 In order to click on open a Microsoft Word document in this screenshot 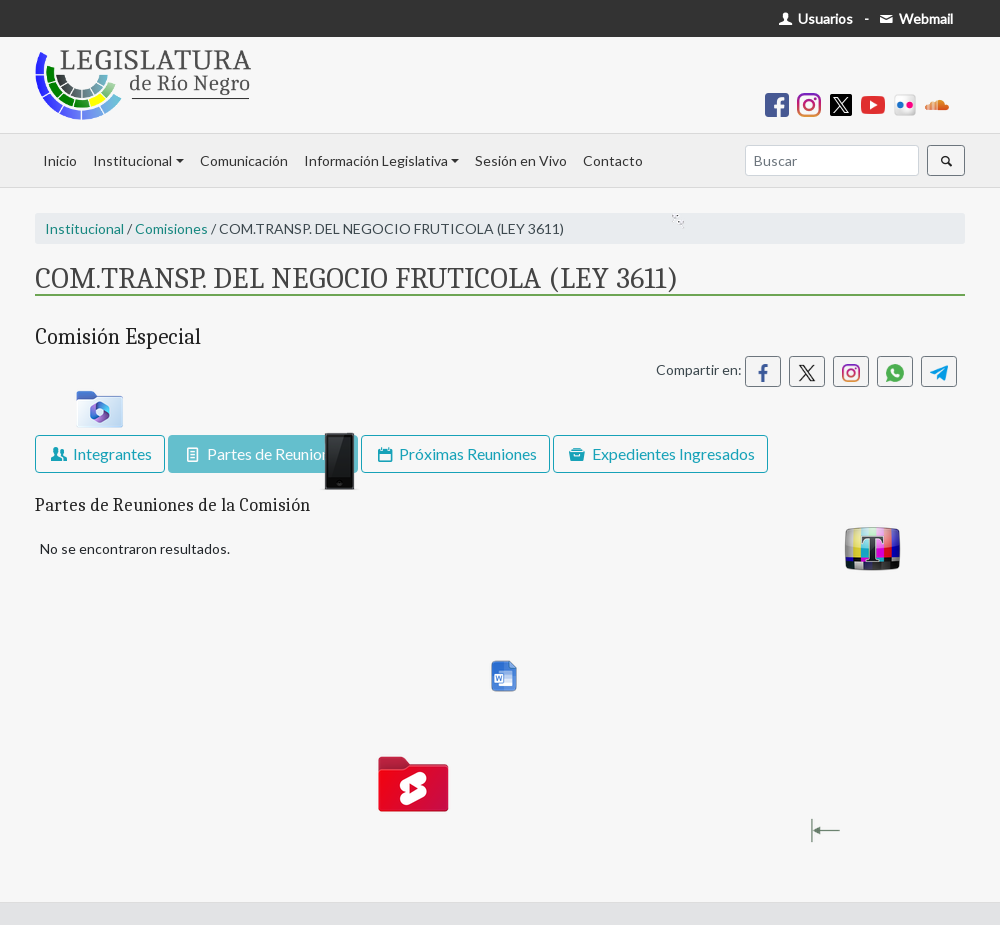, I will do `click(504, 676)`.